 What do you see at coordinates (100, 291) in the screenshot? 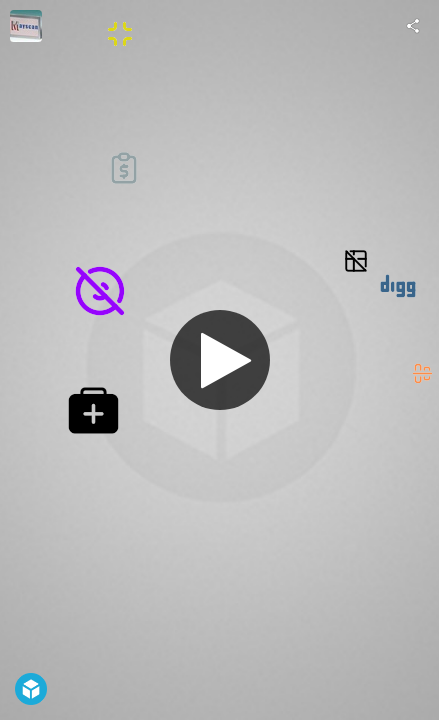
I see `disable copyleft licensing` at bounding box center [100, 291].